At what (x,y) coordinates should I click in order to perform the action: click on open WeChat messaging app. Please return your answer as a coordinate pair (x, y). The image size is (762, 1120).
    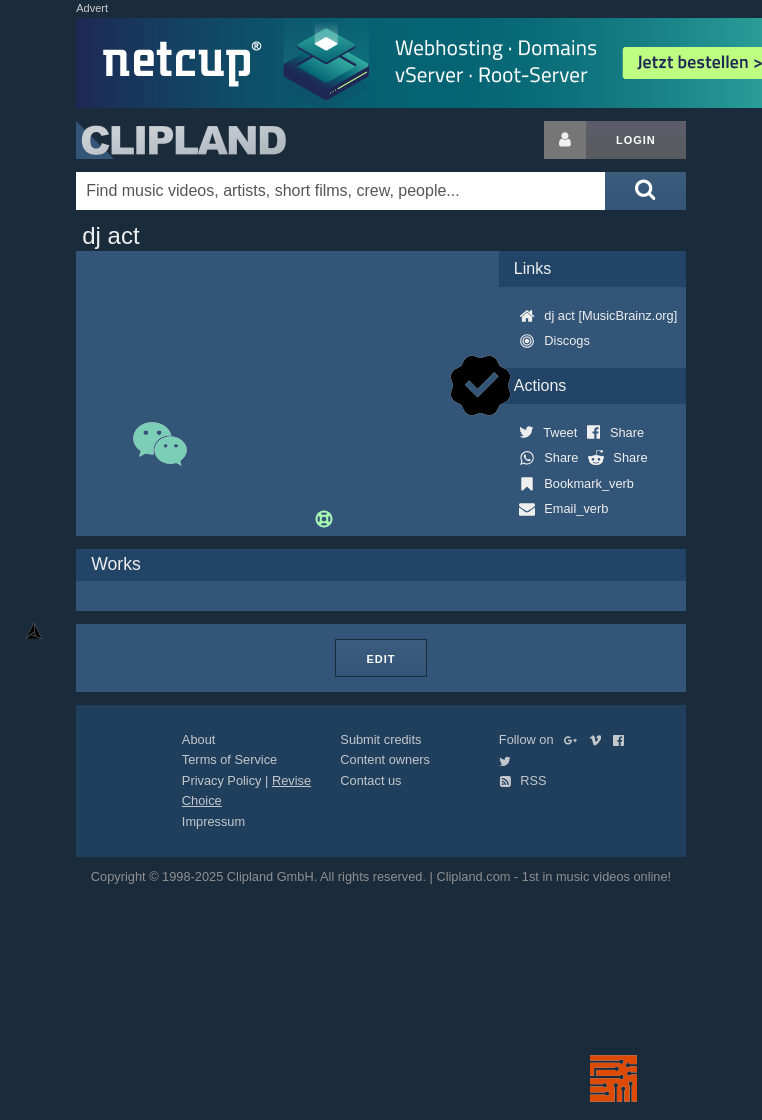
    Looking at the image, I should click on (160, 444).